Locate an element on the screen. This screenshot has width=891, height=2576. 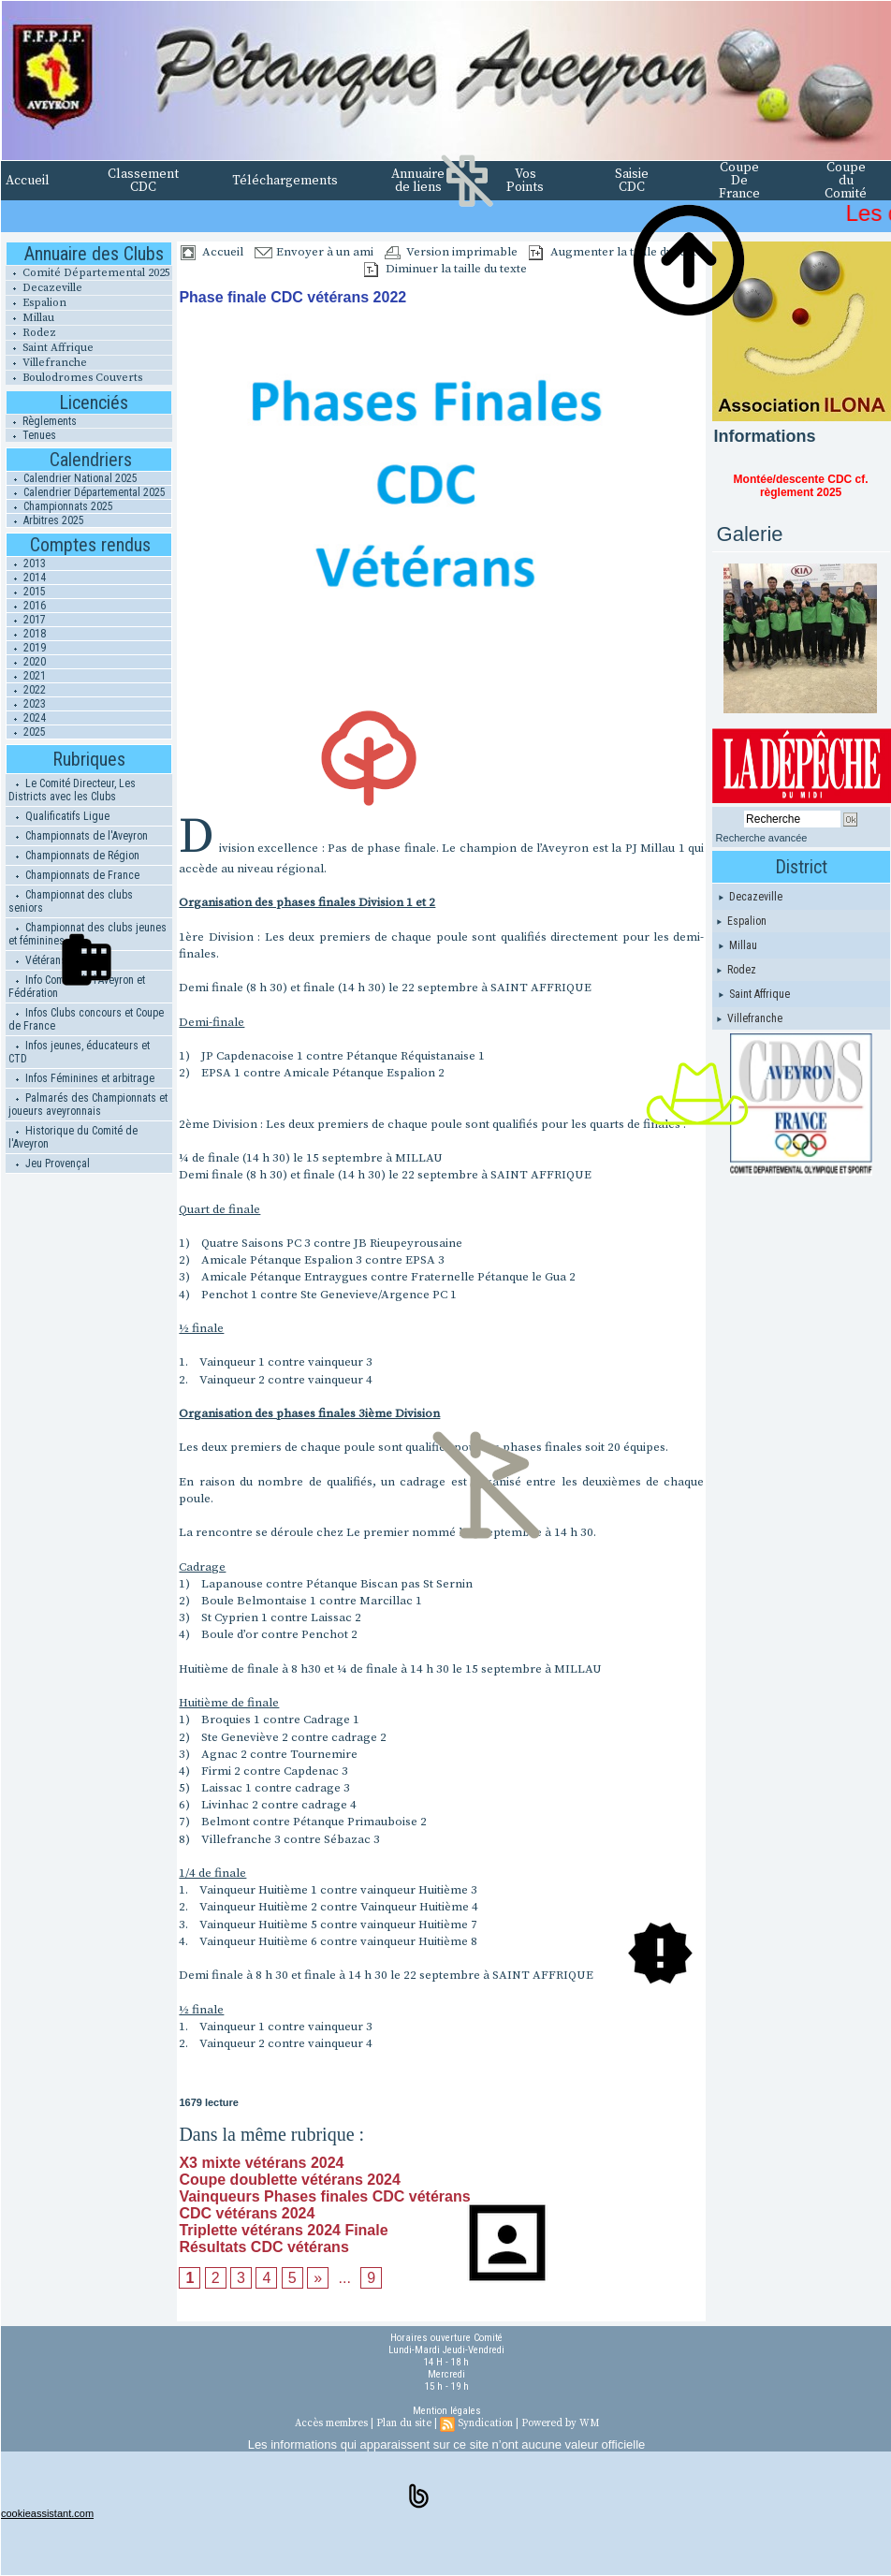
disable or remove a flag marker is located at coordinates (486, 1485).